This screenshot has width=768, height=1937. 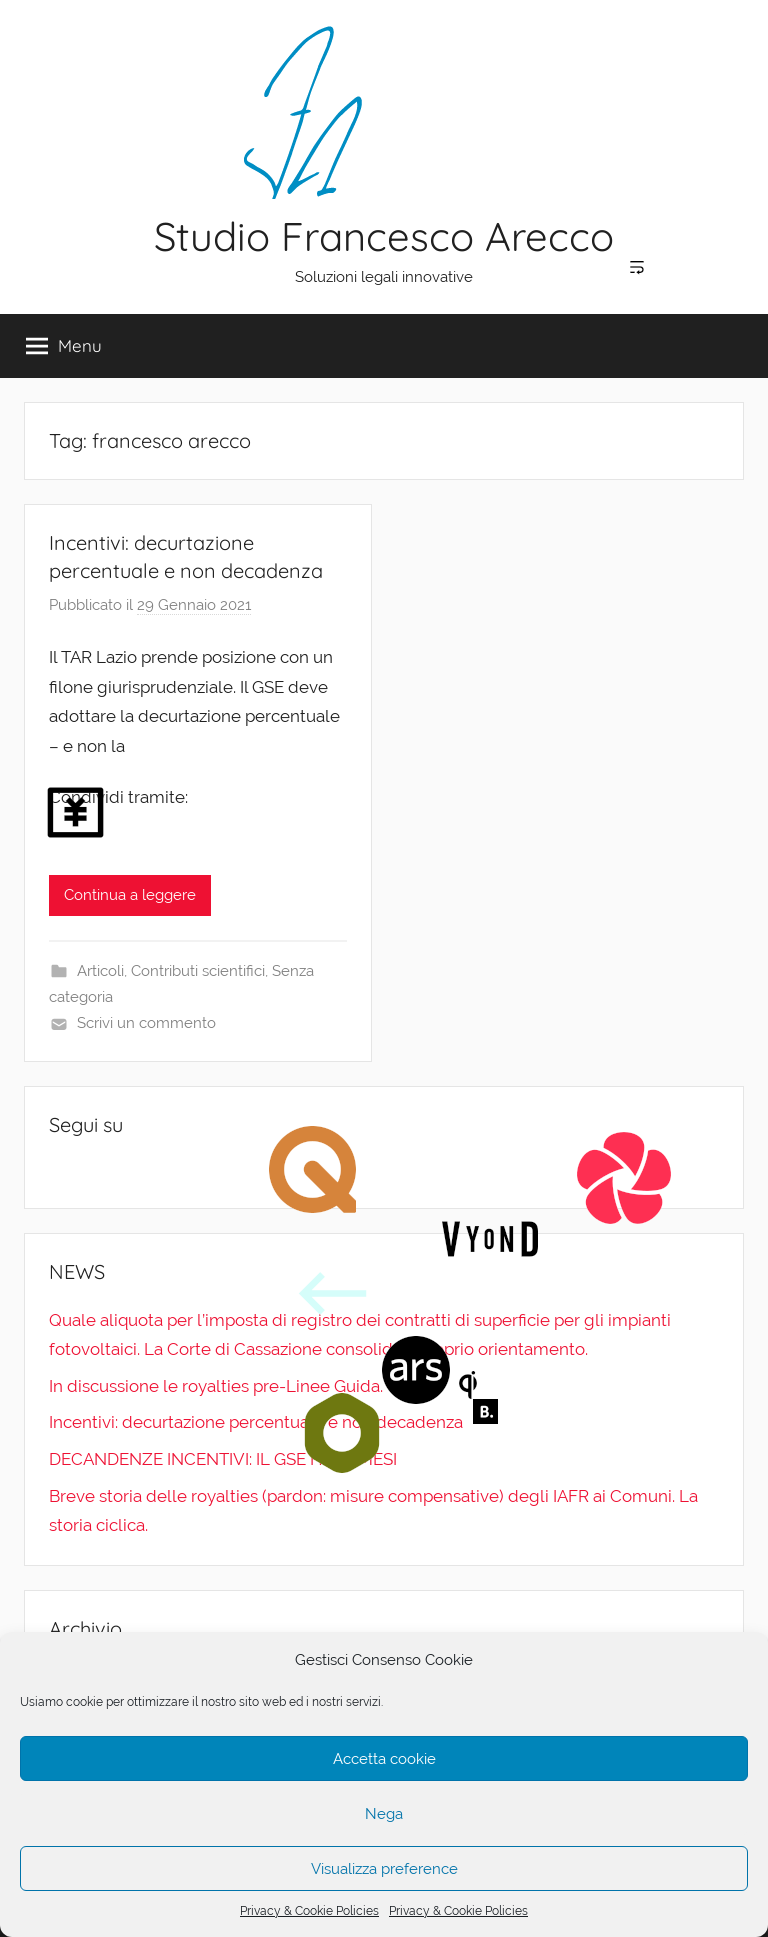 I want to click on indicates qi wireless charging capability, so click(x=468, y=1385).